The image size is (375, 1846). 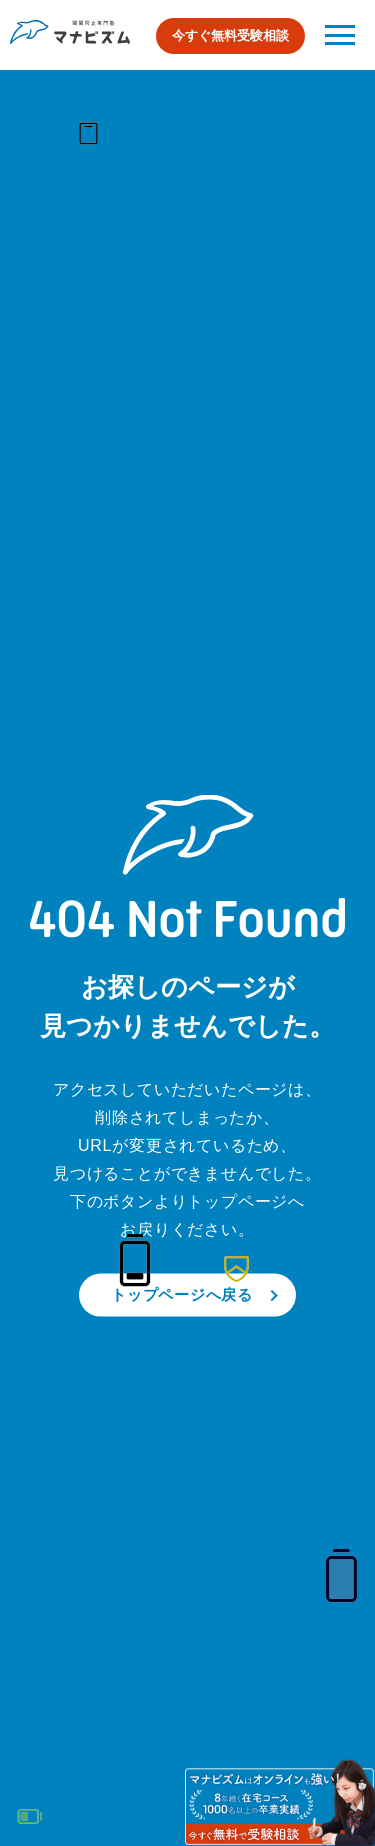 I want to click on indicates battery is completely drained, so click(x=341, y=1576).